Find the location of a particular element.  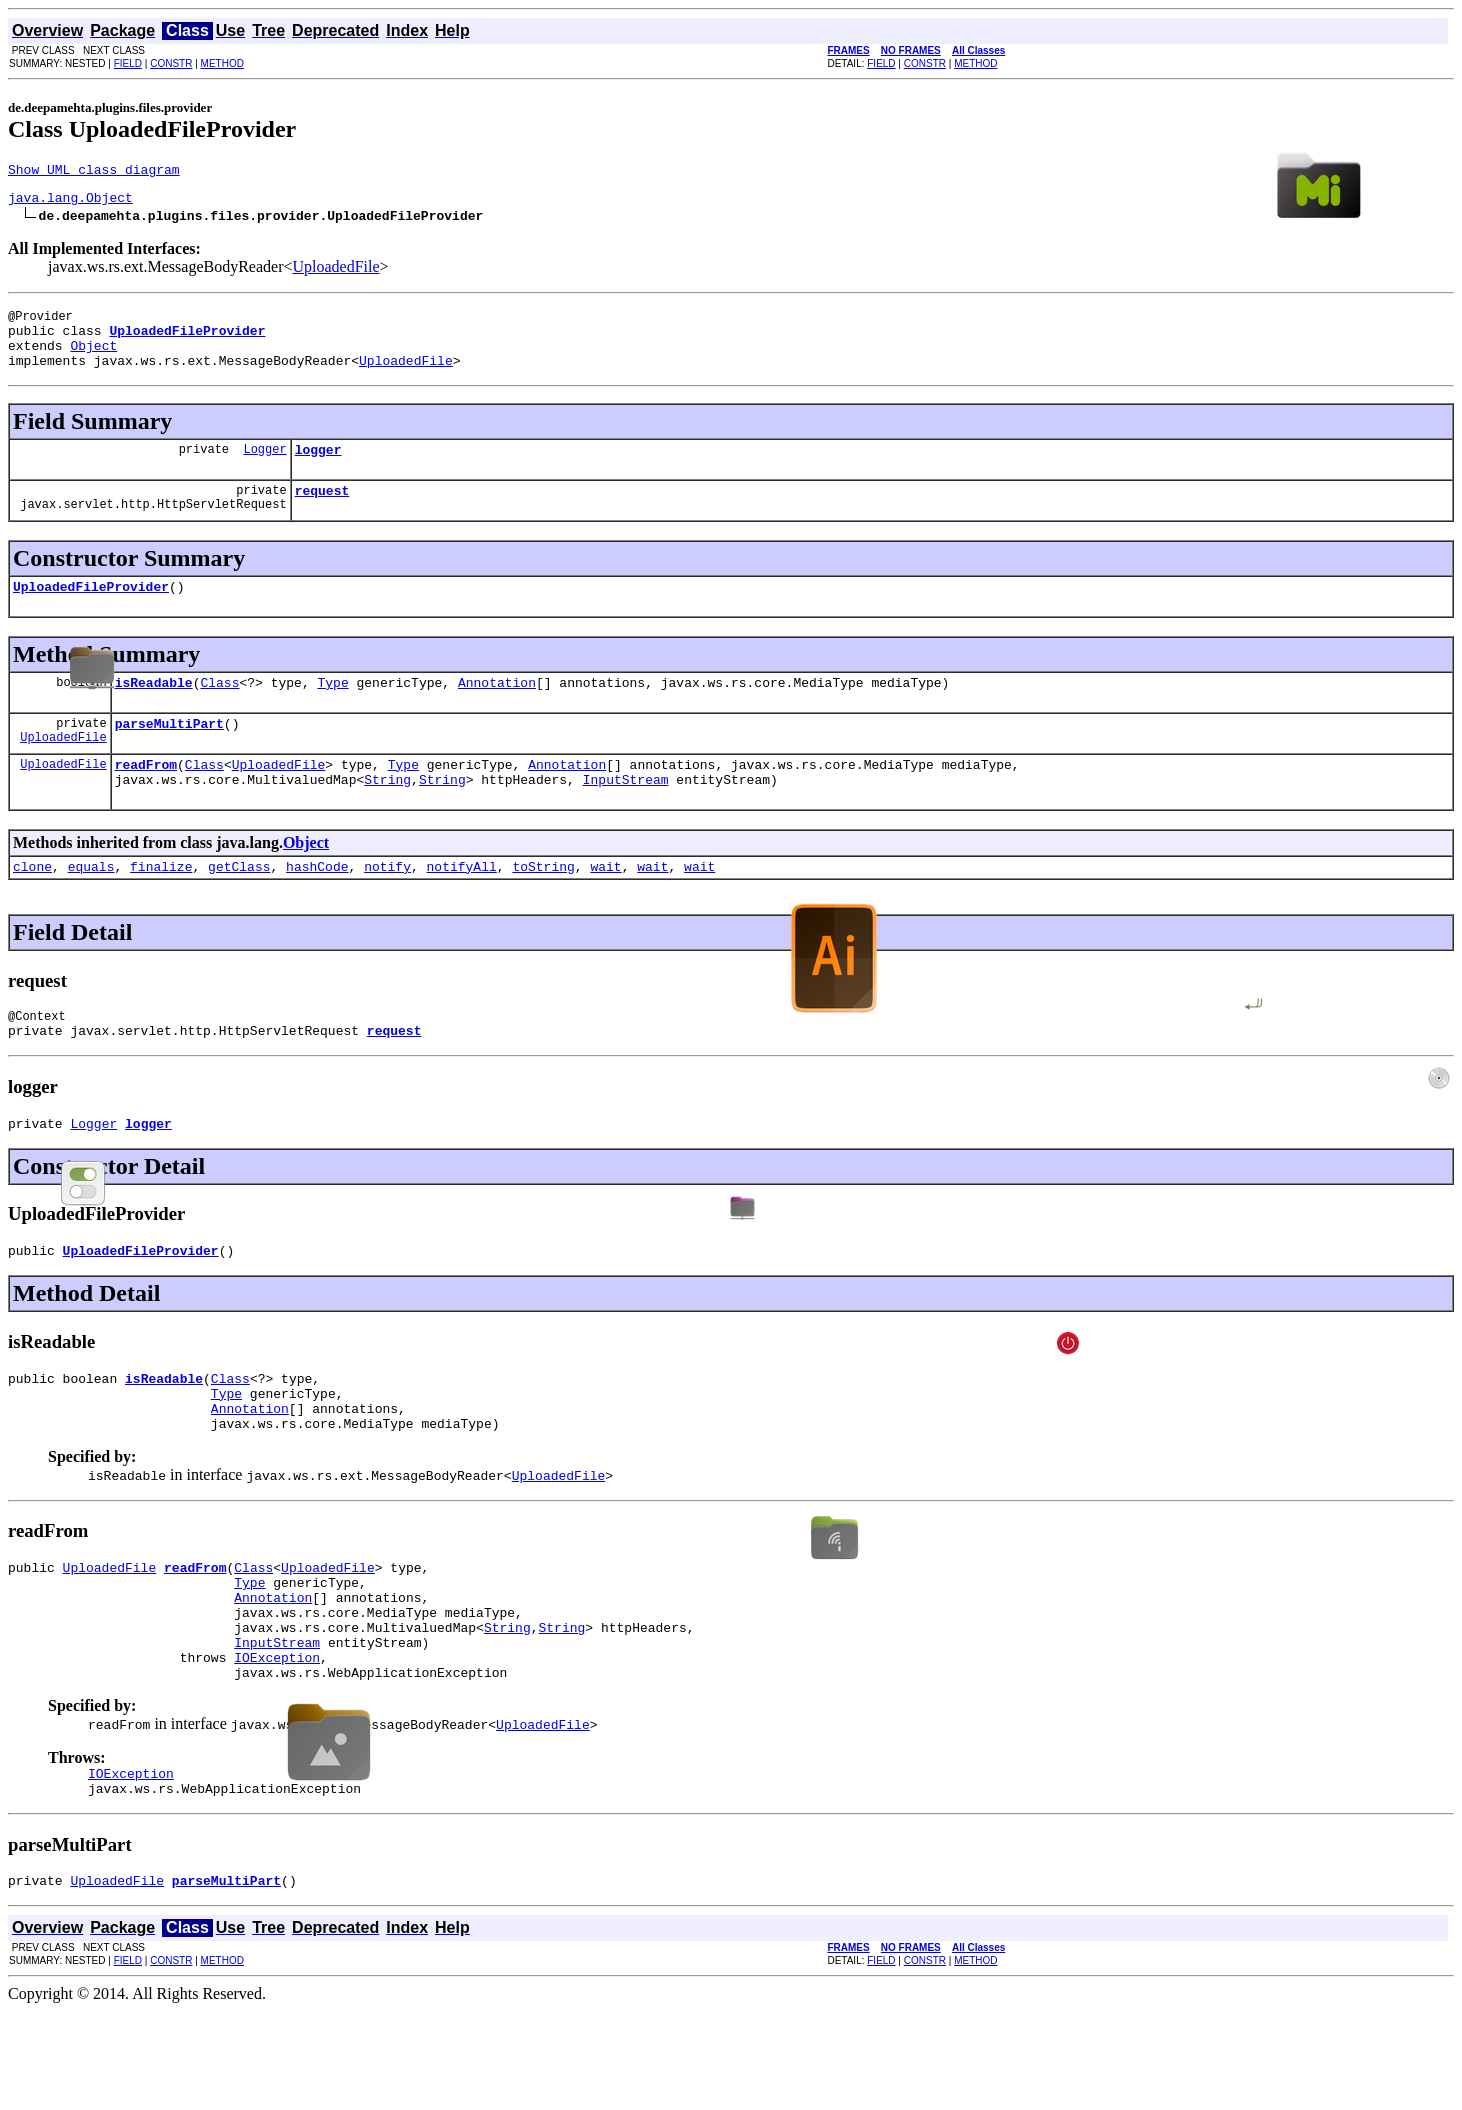

reply to all recipients of an email is located at coordinates (1253, 1003).